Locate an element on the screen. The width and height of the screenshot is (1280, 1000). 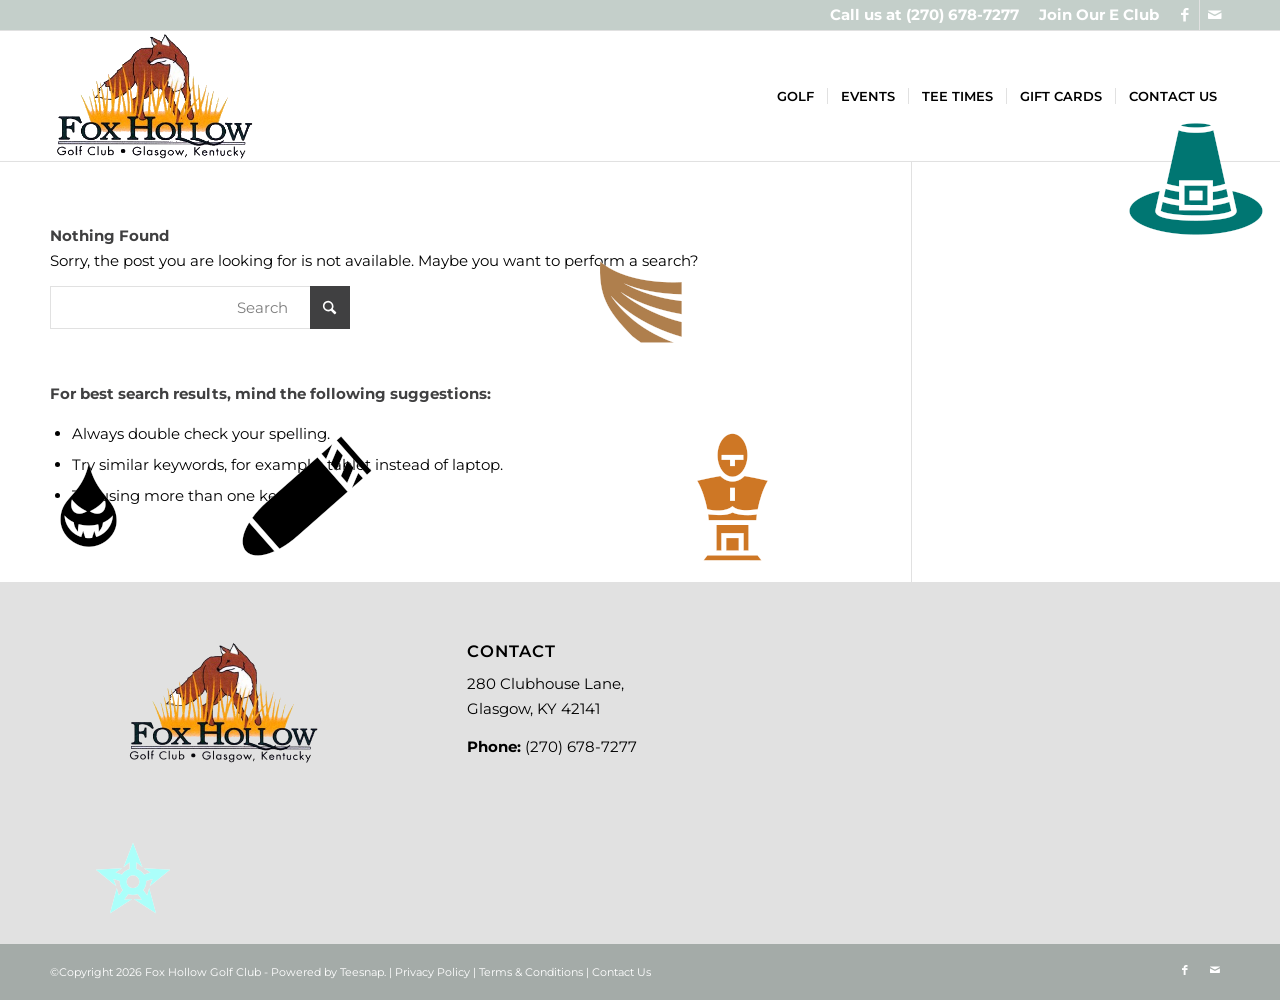
ammunition or weaponry item in a game inventory is located at coordinates (307, 496).